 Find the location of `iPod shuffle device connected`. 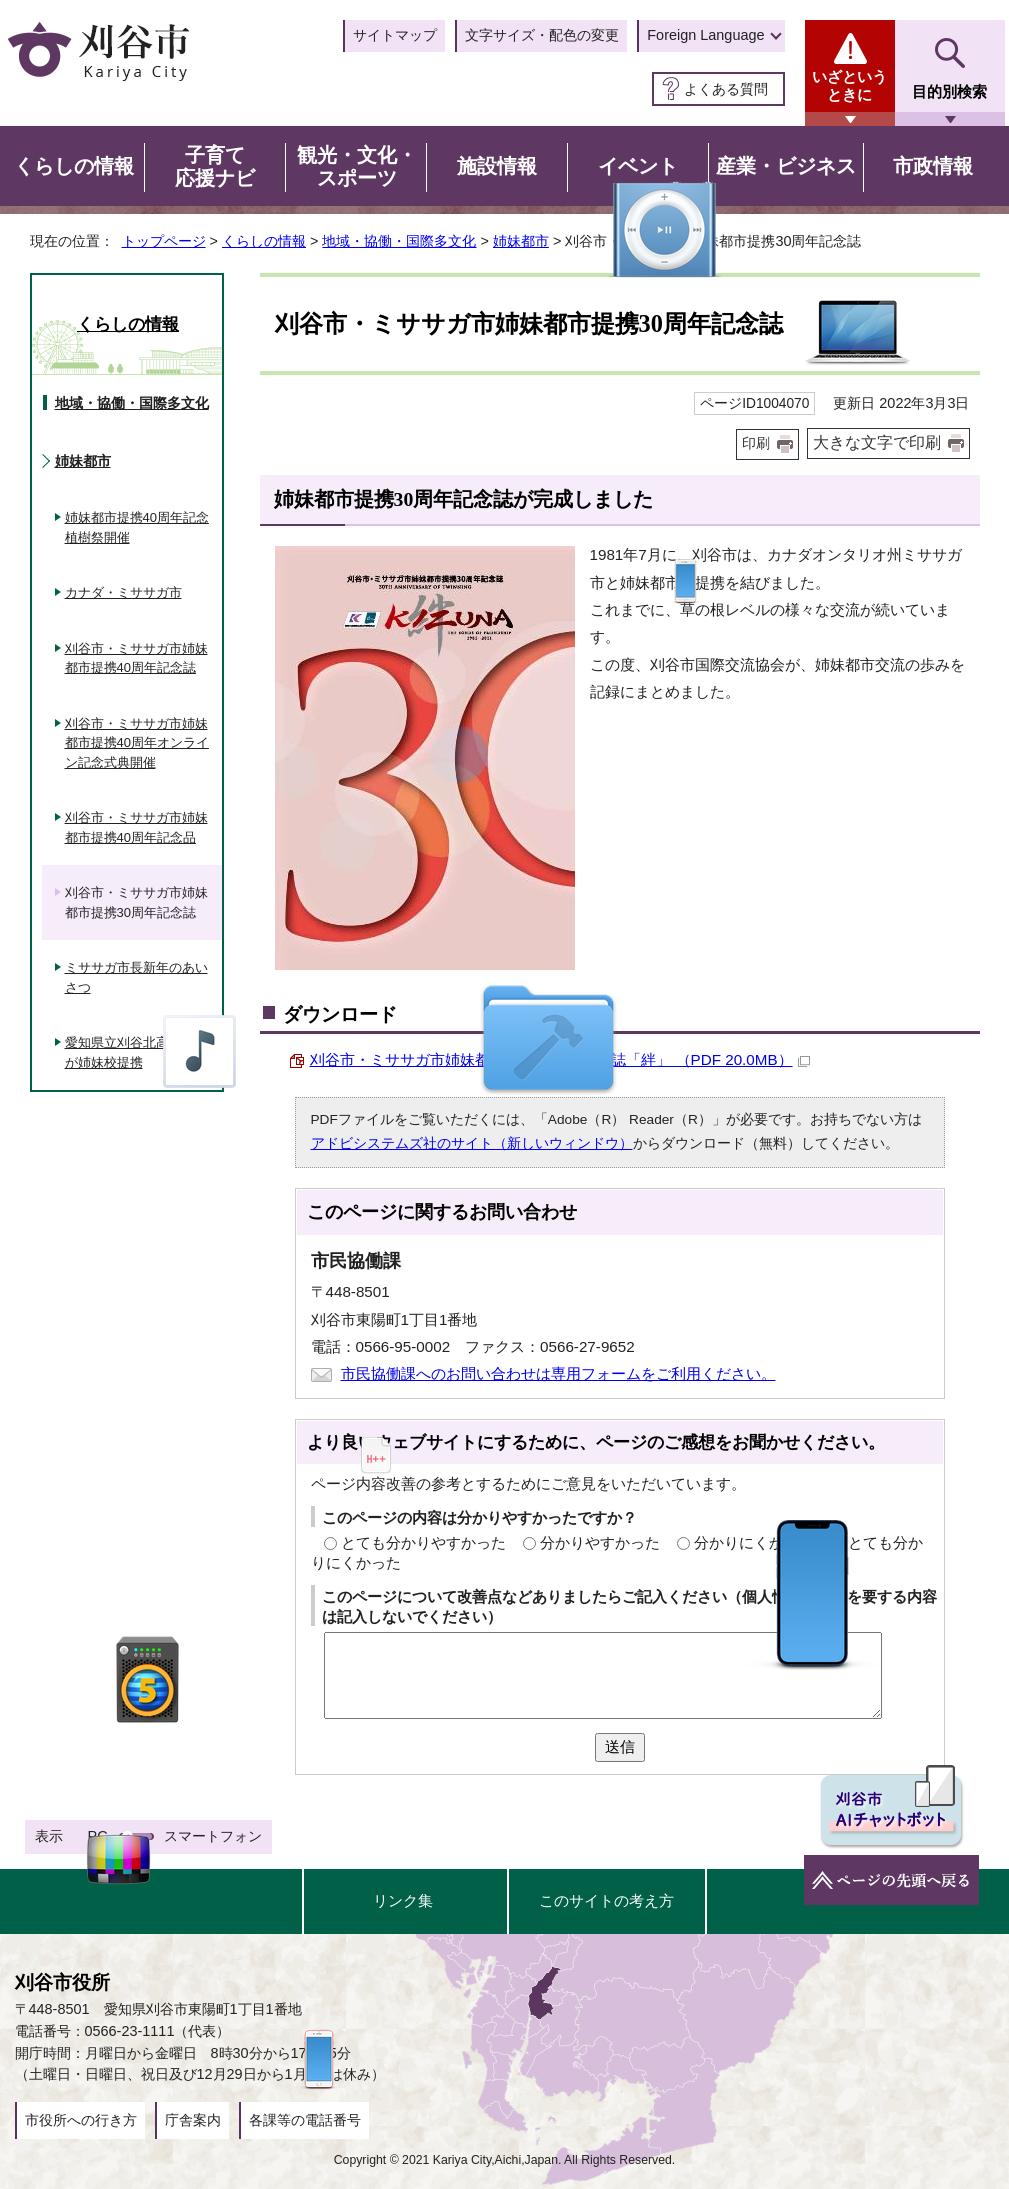

iPod shuffle device connected is located at coordinates (664, 229).